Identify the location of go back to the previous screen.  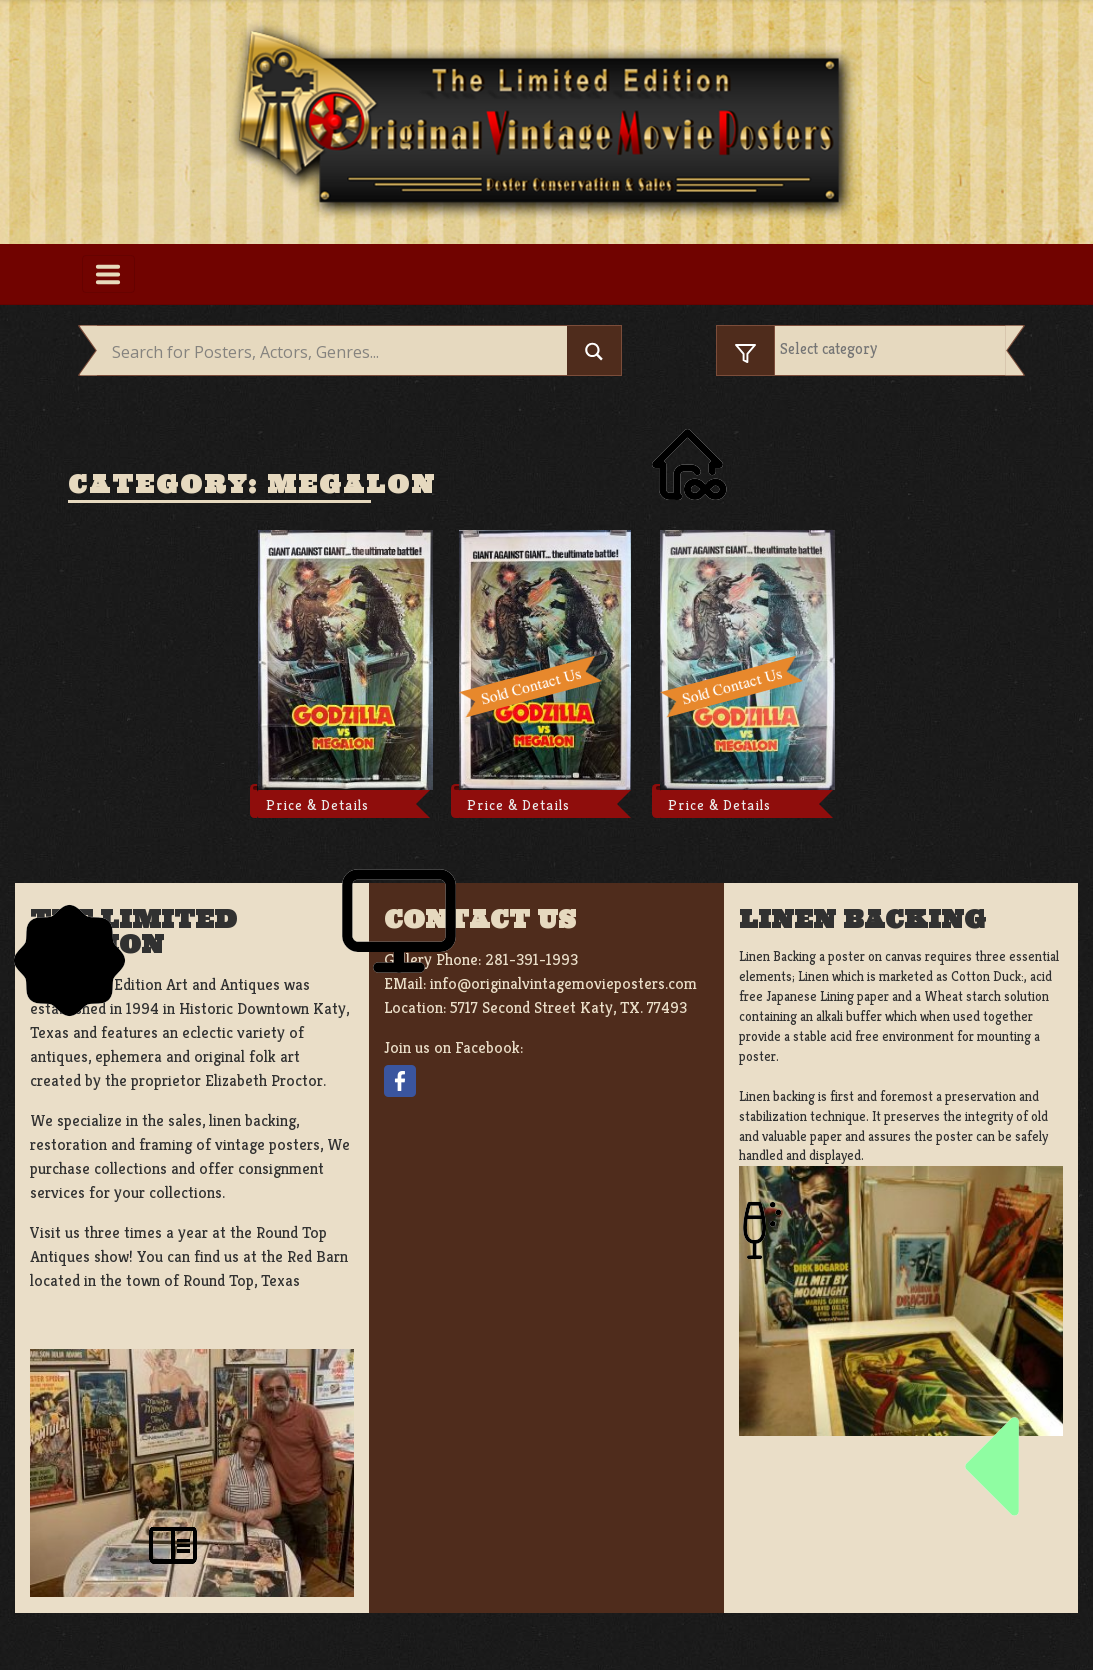
(996, 1466).